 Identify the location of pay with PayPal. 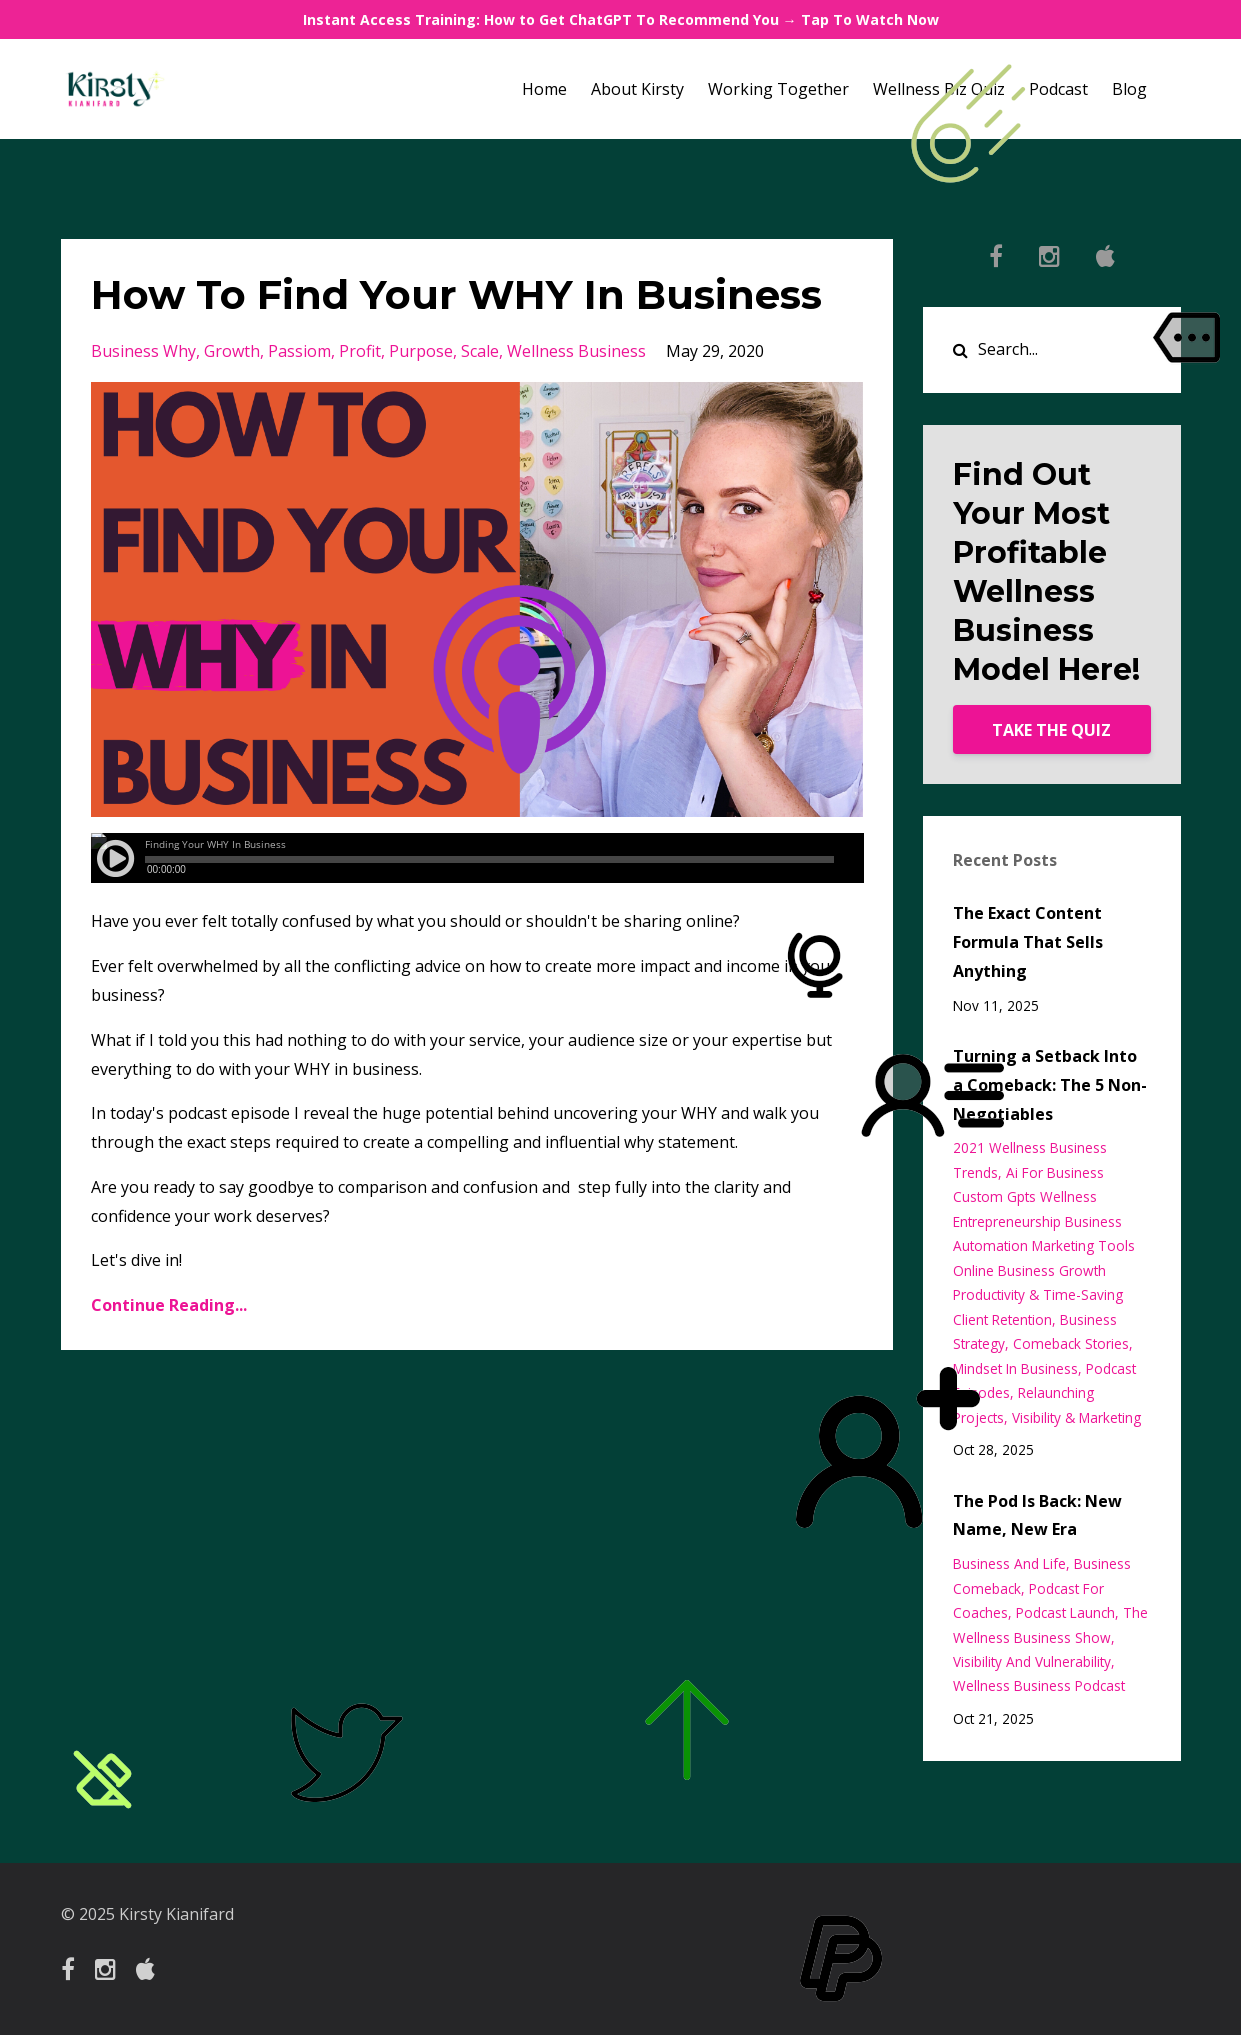
(839, 1958).